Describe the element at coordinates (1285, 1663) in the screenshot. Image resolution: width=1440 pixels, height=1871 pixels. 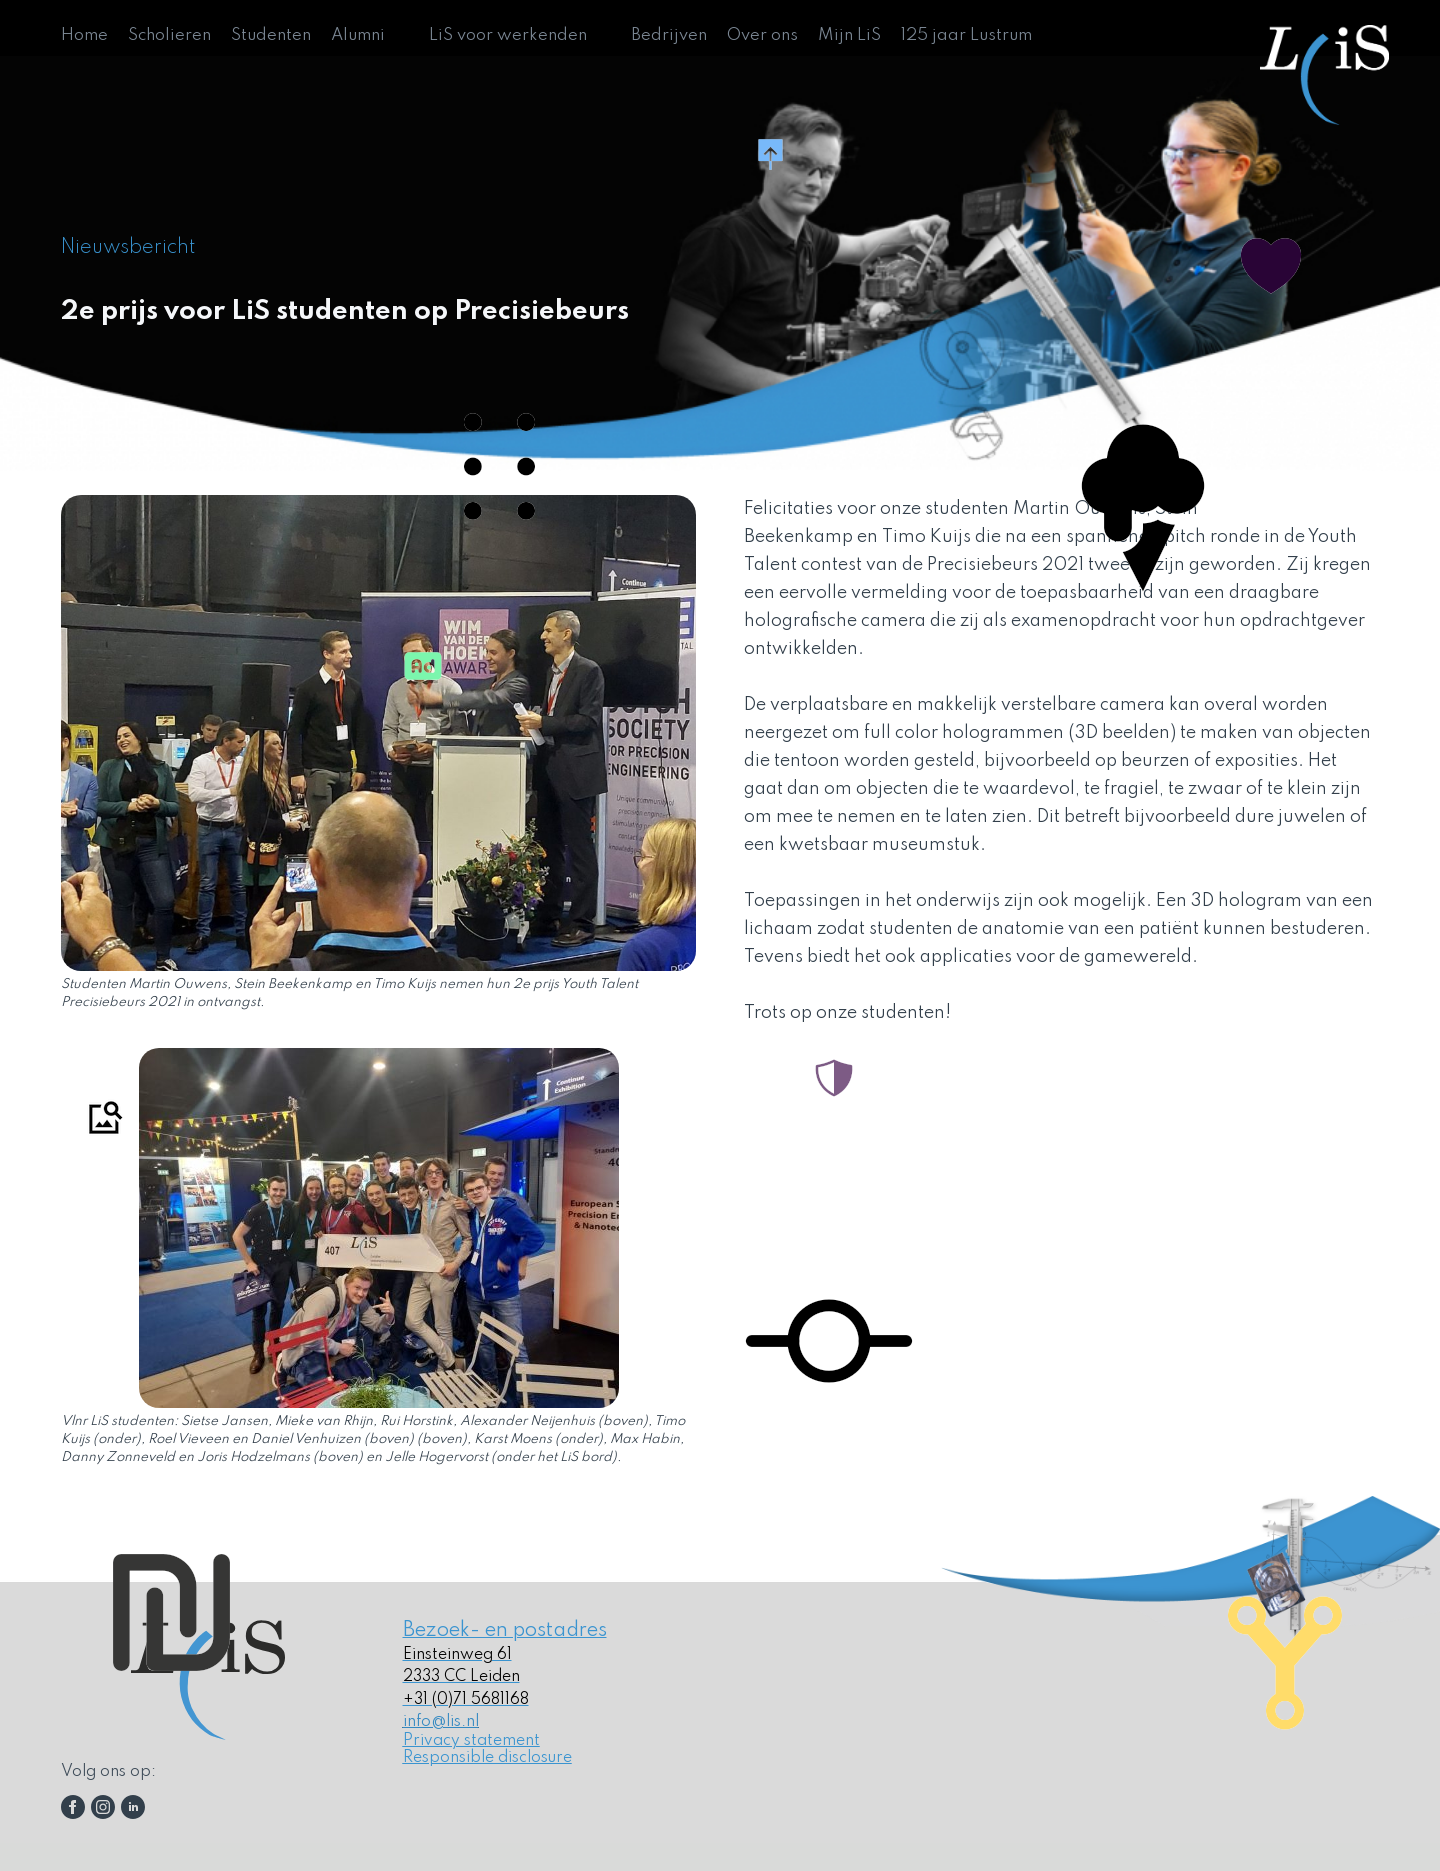
I see `view repository branch network` at that location.